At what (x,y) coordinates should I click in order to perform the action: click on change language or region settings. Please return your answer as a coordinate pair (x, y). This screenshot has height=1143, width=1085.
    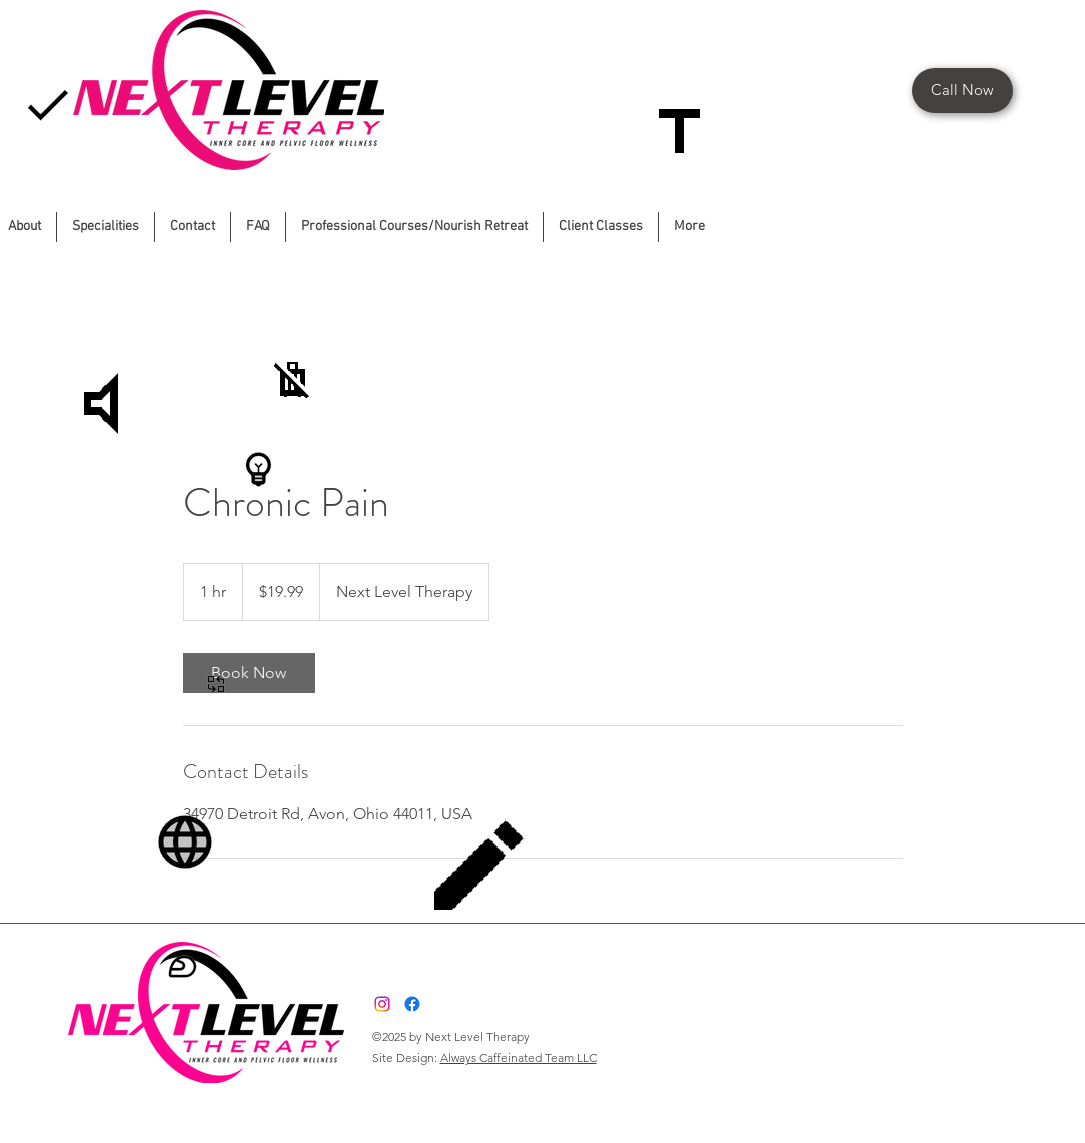
    Looking at the image, I should click on (185, 842).